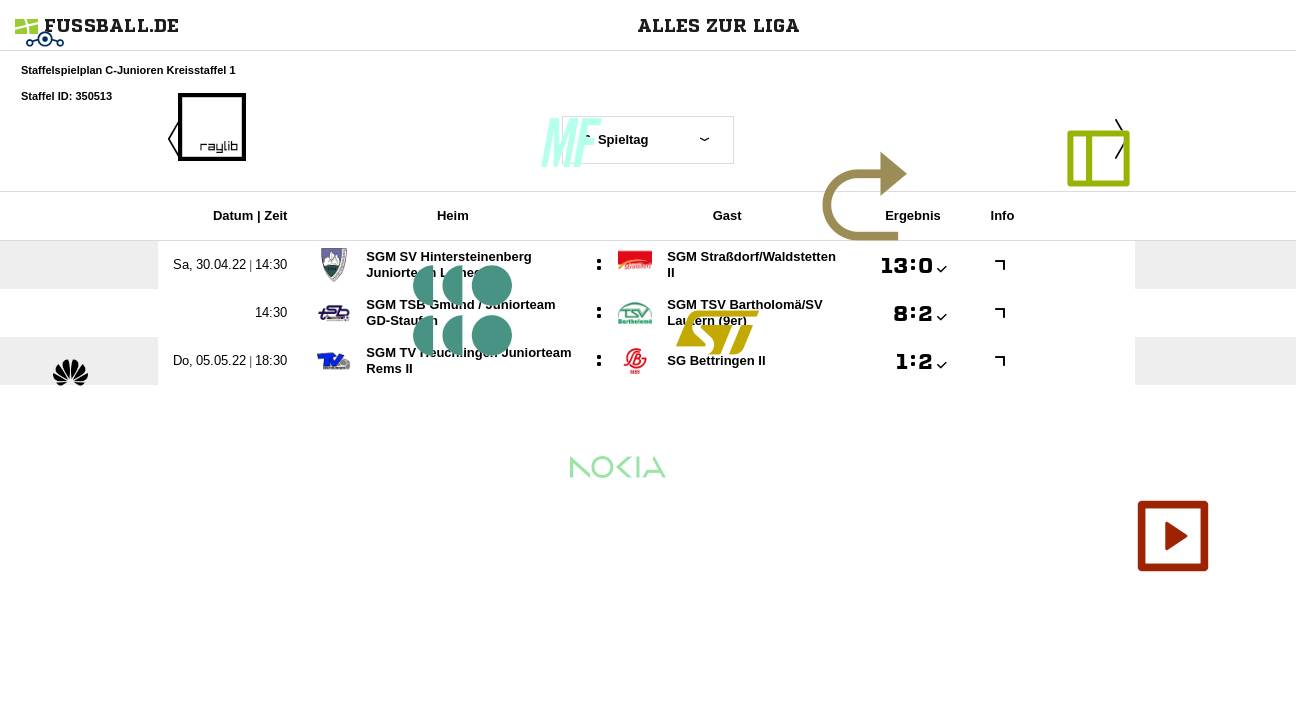 This screenshot has height=725, width=1296. I want to click on lineageos logo, so click(45, 39).